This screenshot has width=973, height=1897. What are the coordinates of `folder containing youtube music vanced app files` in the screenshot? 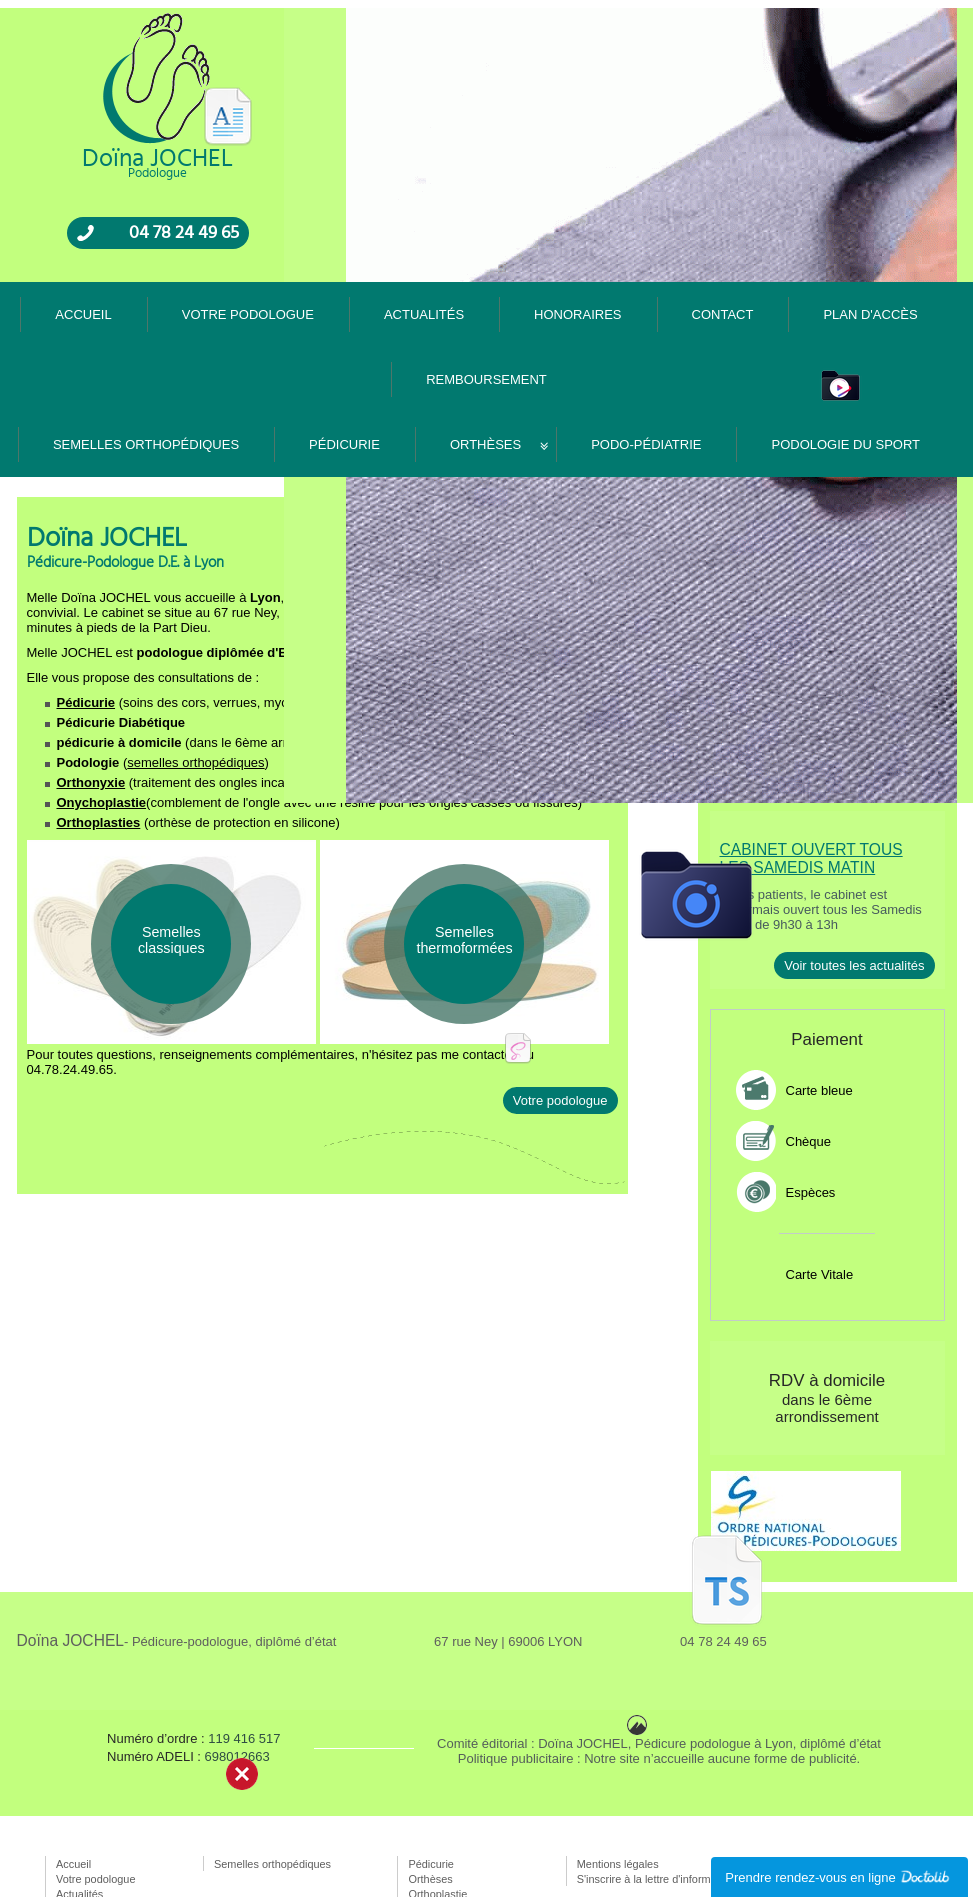 It's located at (840, 386).